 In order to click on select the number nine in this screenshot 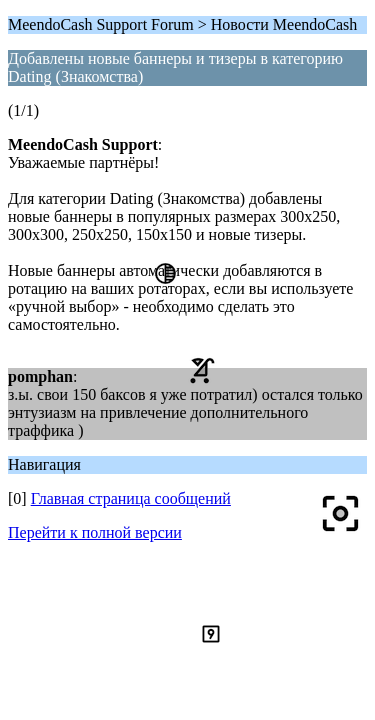, I will do `click(211, 634)`.